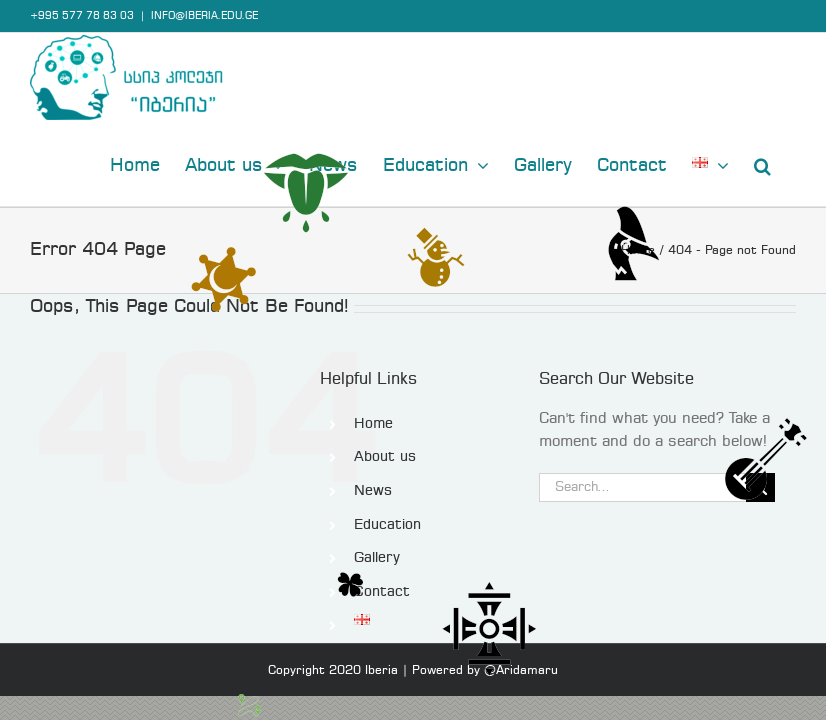  I want to click on access banjo or folk music content, so click(766, 459).